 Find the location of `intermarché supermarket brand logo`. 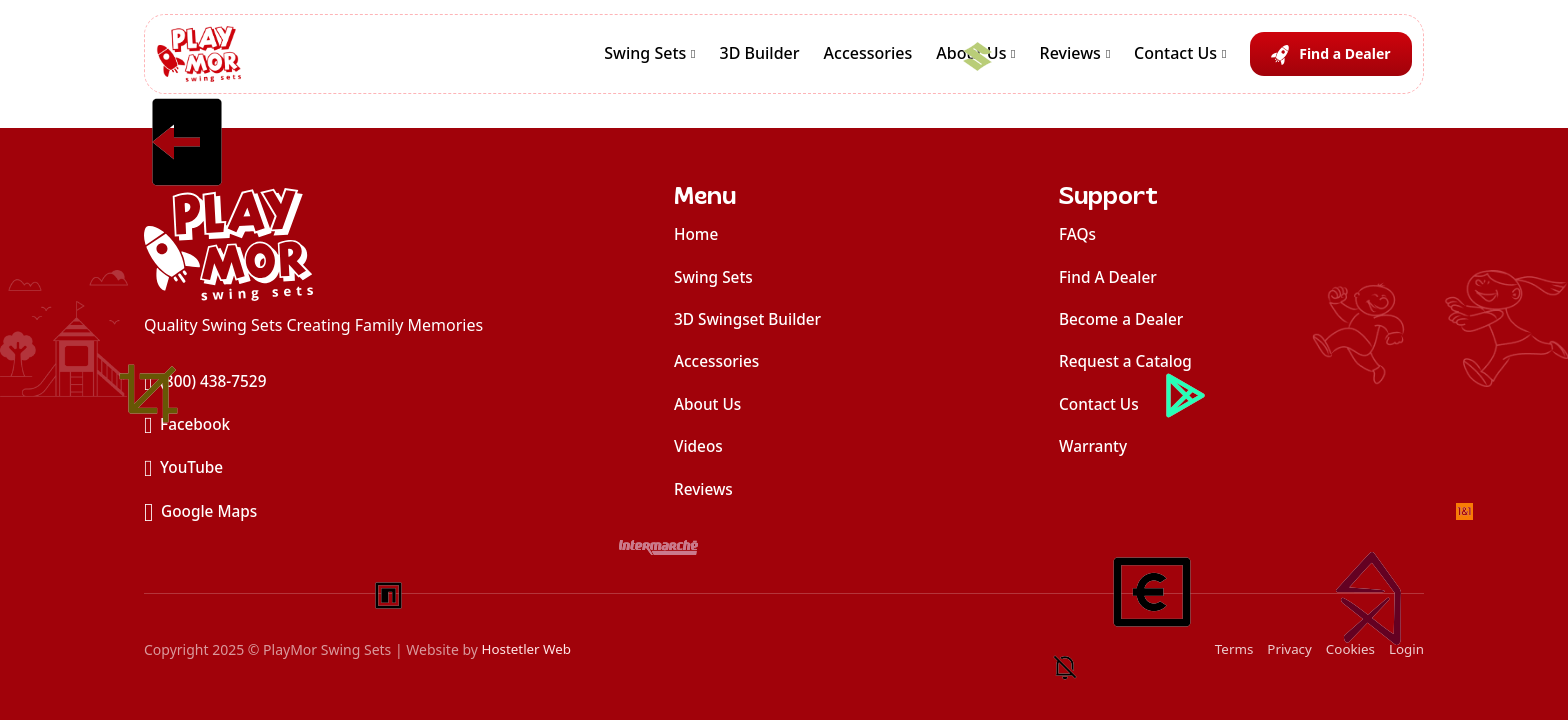

intermarché supermarket brand logo is located at coordinates (658, 547).